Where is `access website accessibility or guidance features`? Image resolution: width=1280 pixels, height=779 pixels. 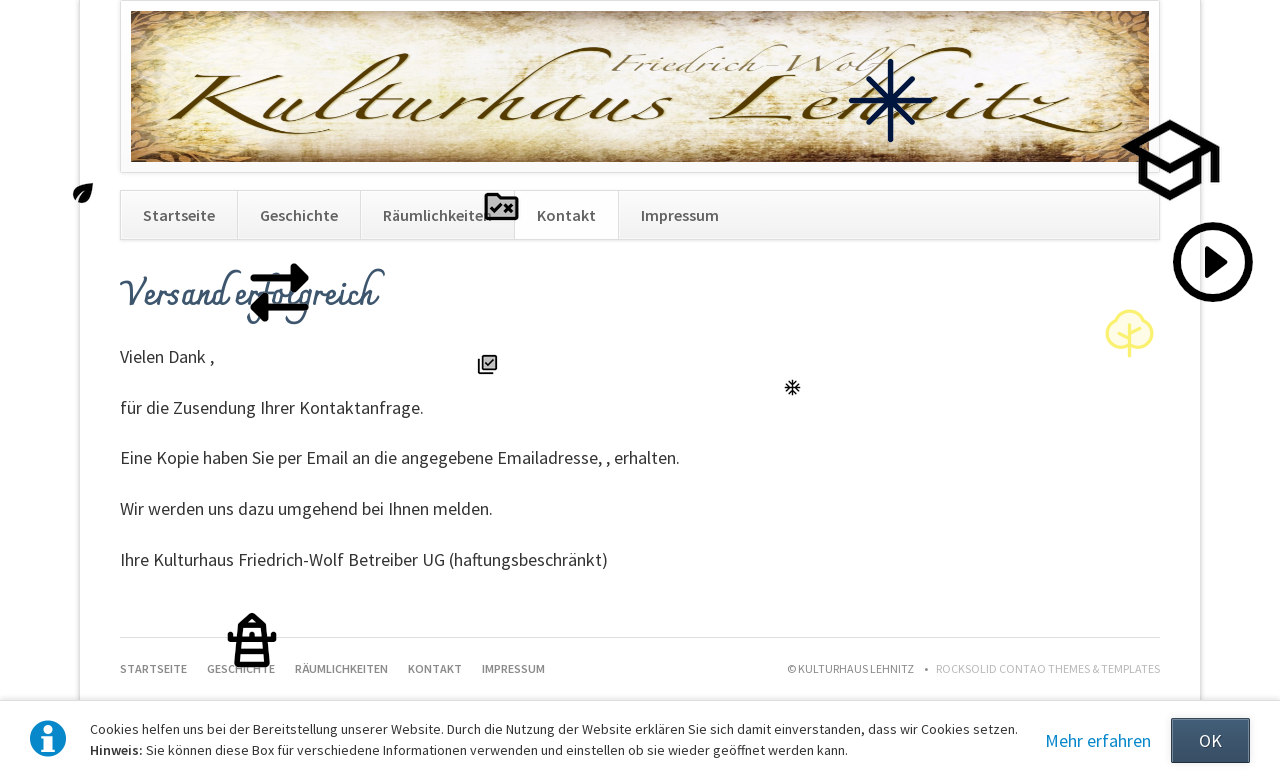 access website accessibility or guidance features is located at coordinates (252, 642).